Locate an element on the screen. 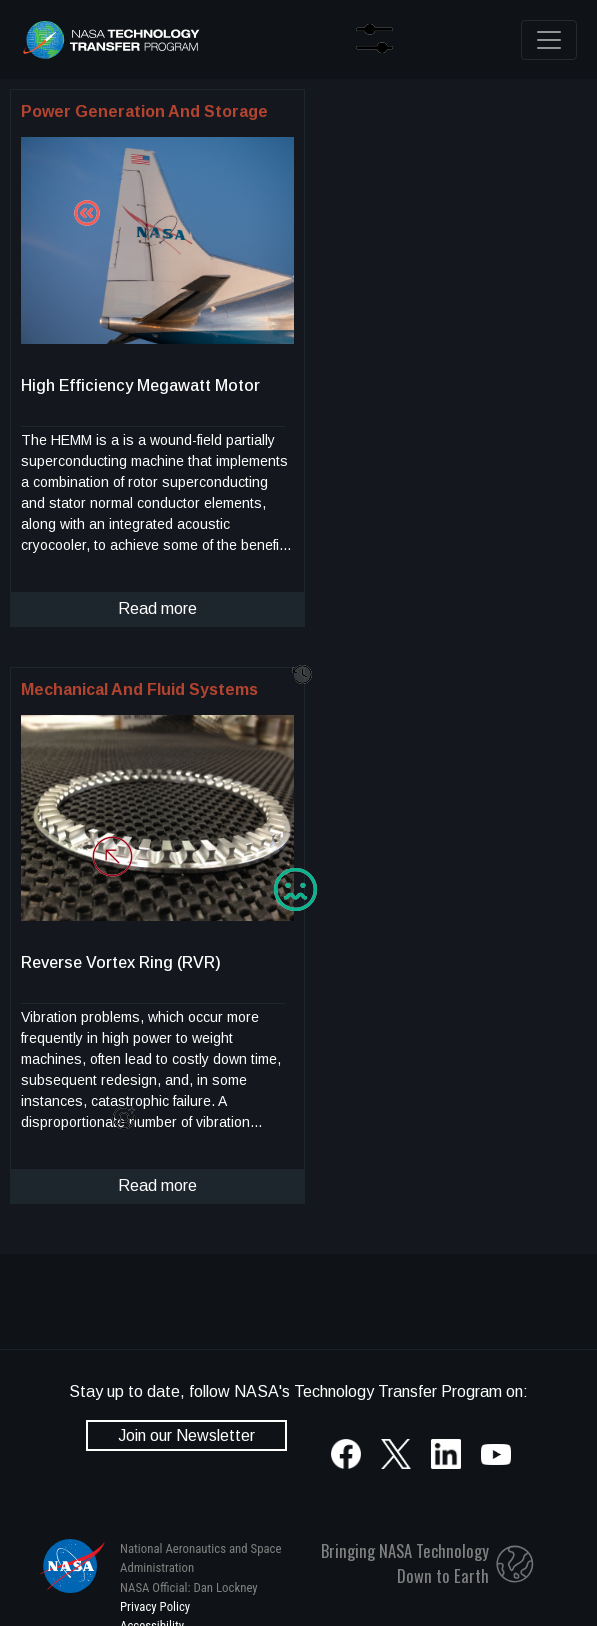  indicates a nervous or anxious status is located at coordinates (295, 889).